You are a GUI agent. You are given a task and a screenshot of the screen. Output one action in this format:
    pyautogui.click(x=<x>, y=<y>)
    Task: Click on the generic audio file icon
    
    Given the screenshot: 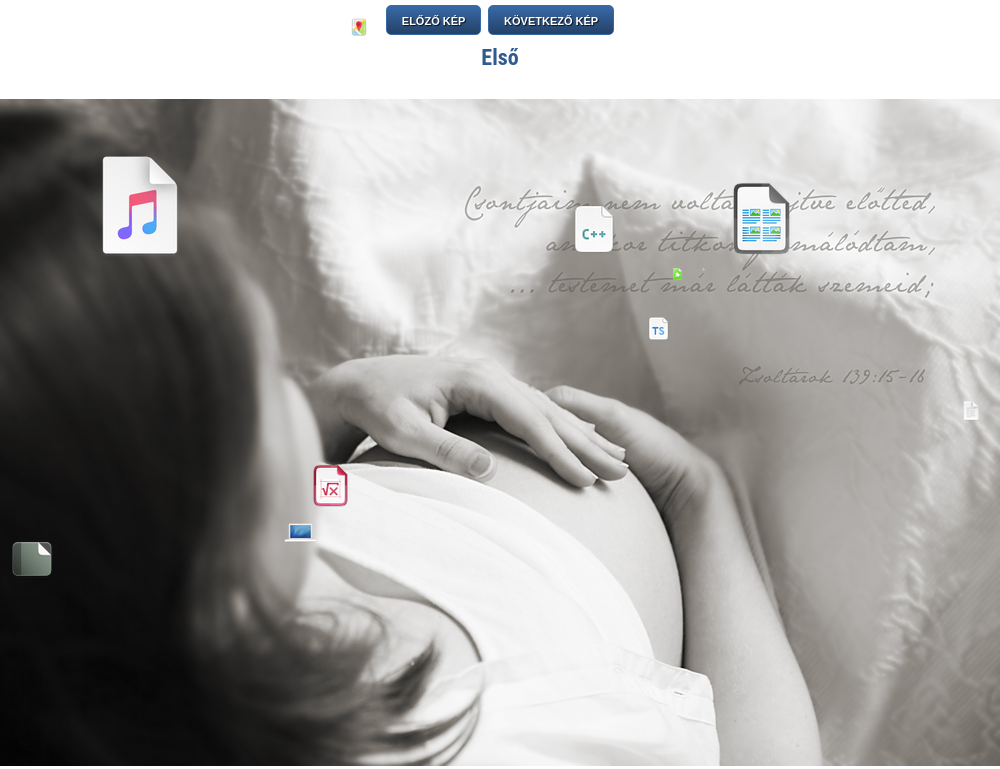 What is the action you would take?
    pyautogui.click(x=140, y=207)
    